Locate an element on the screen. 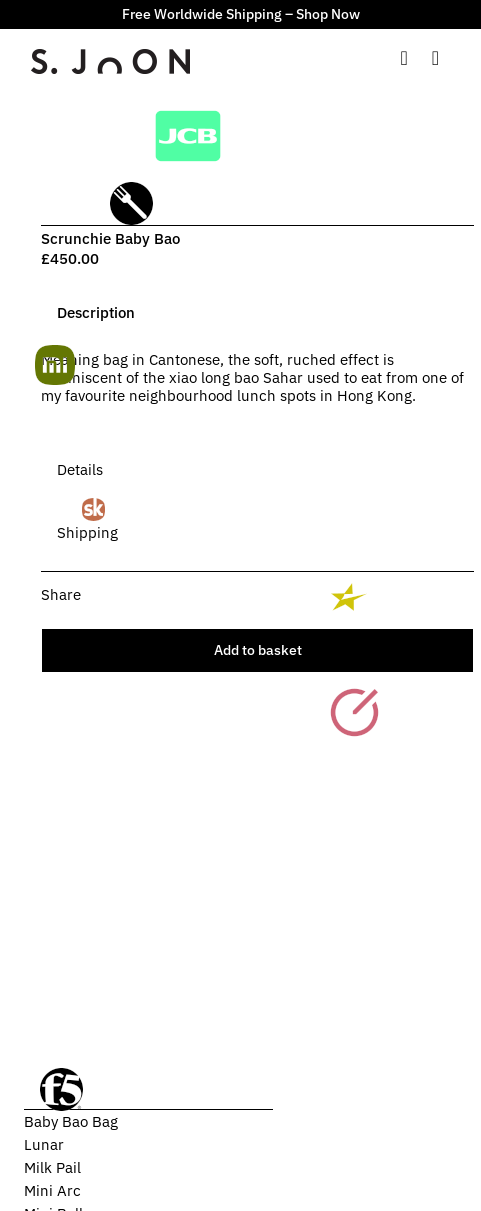 This screenshot has height=1211, width=481. edit profile picture or avatar is located at coordinates (354, 712).